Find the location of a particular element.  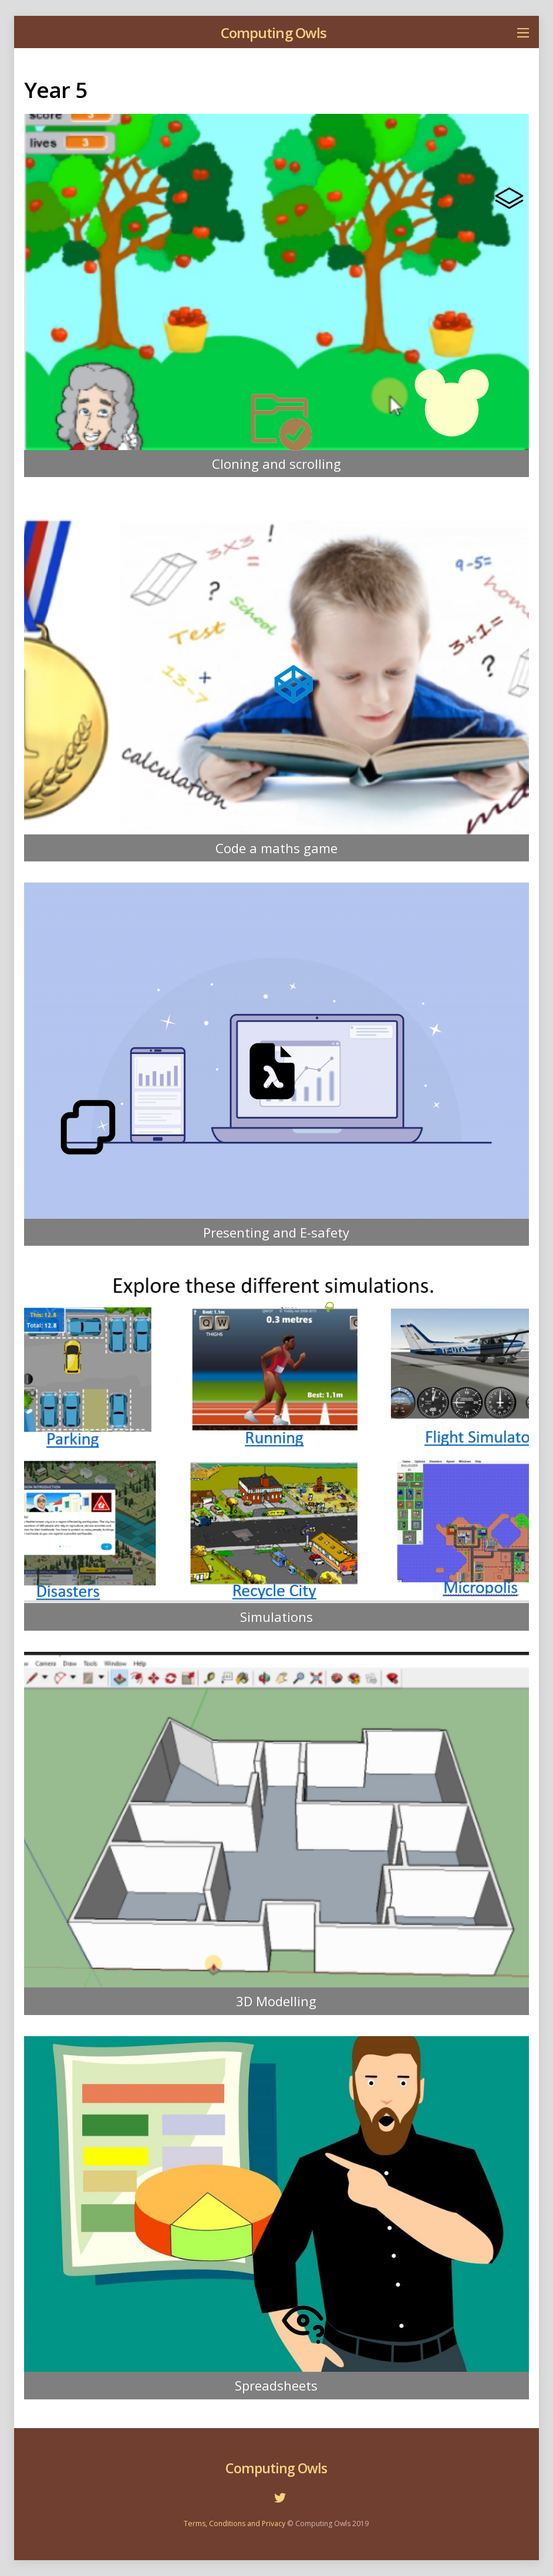

scroll down or swipe downward is located at coordinates (329, 1307).